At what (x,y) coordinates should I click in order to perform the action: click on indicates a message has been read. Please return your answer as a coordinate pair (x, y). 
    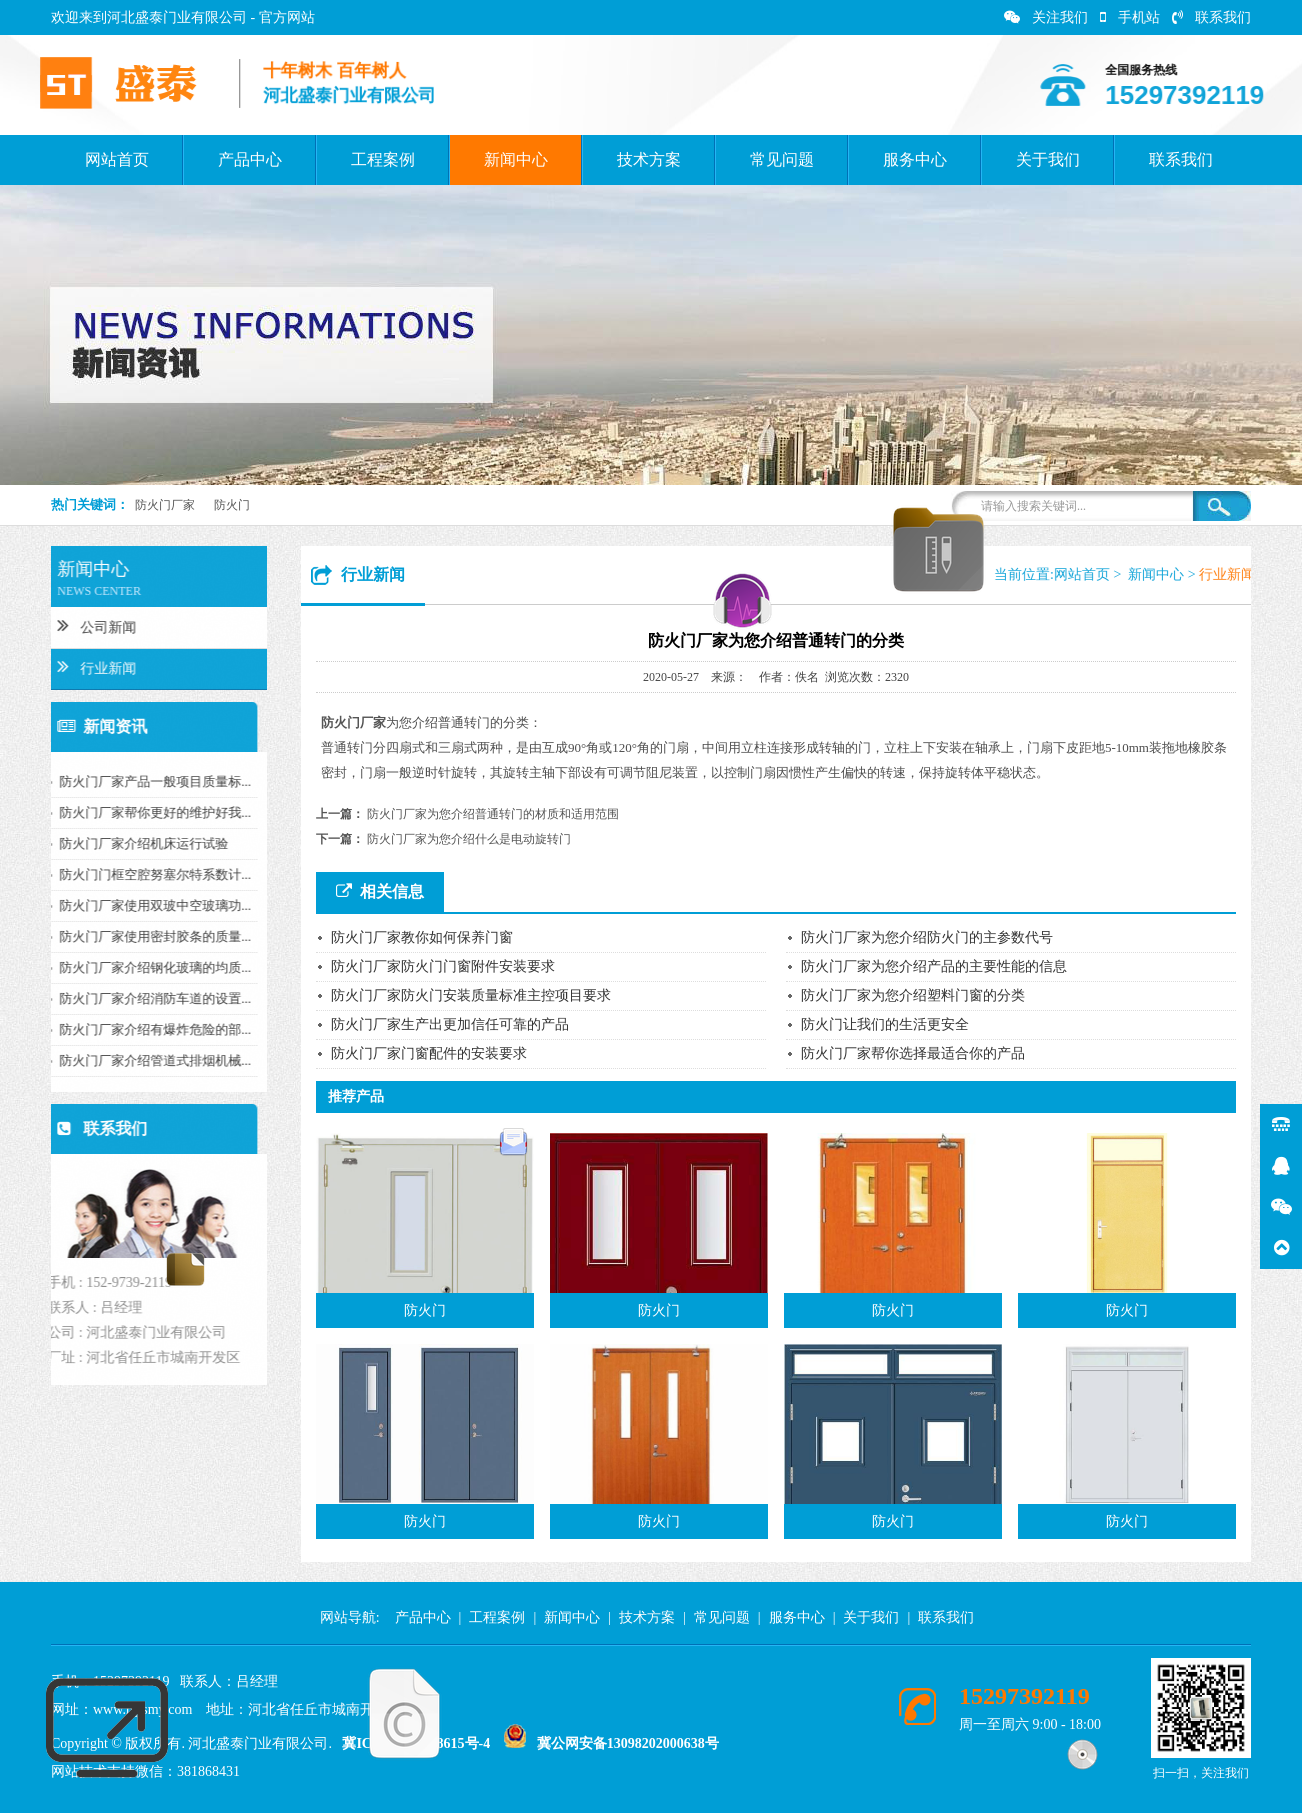
    Looking at the image, I should click on (513, 1142).